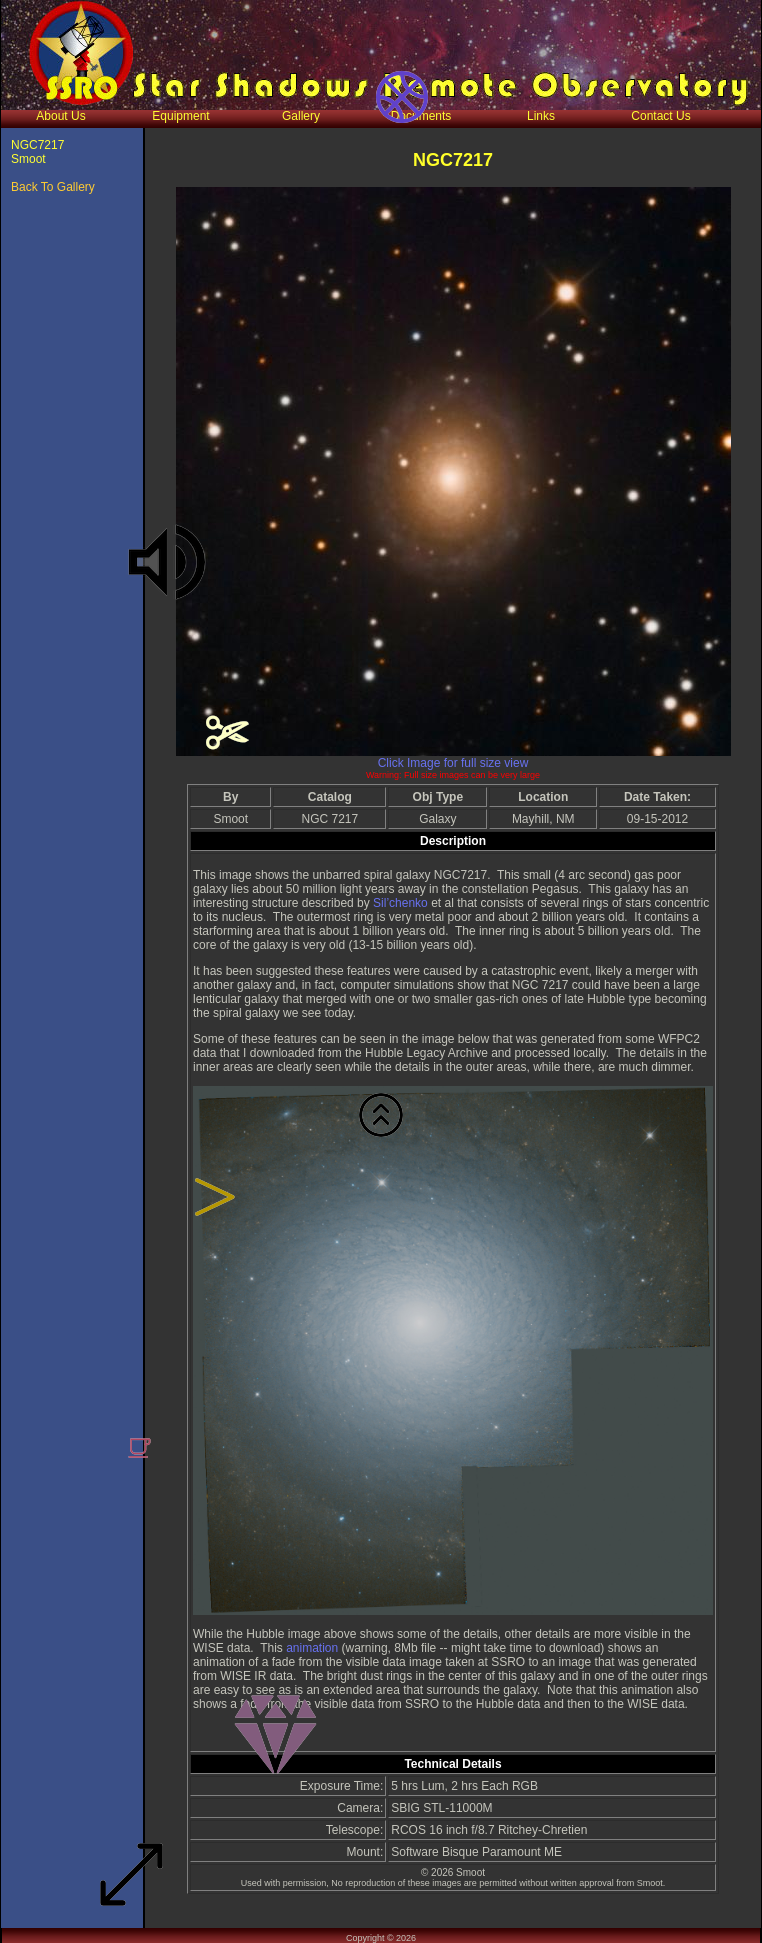  Describe the element at coordinates (381, 1115) in the screenshot. I see `scroll to top of page` at that location.